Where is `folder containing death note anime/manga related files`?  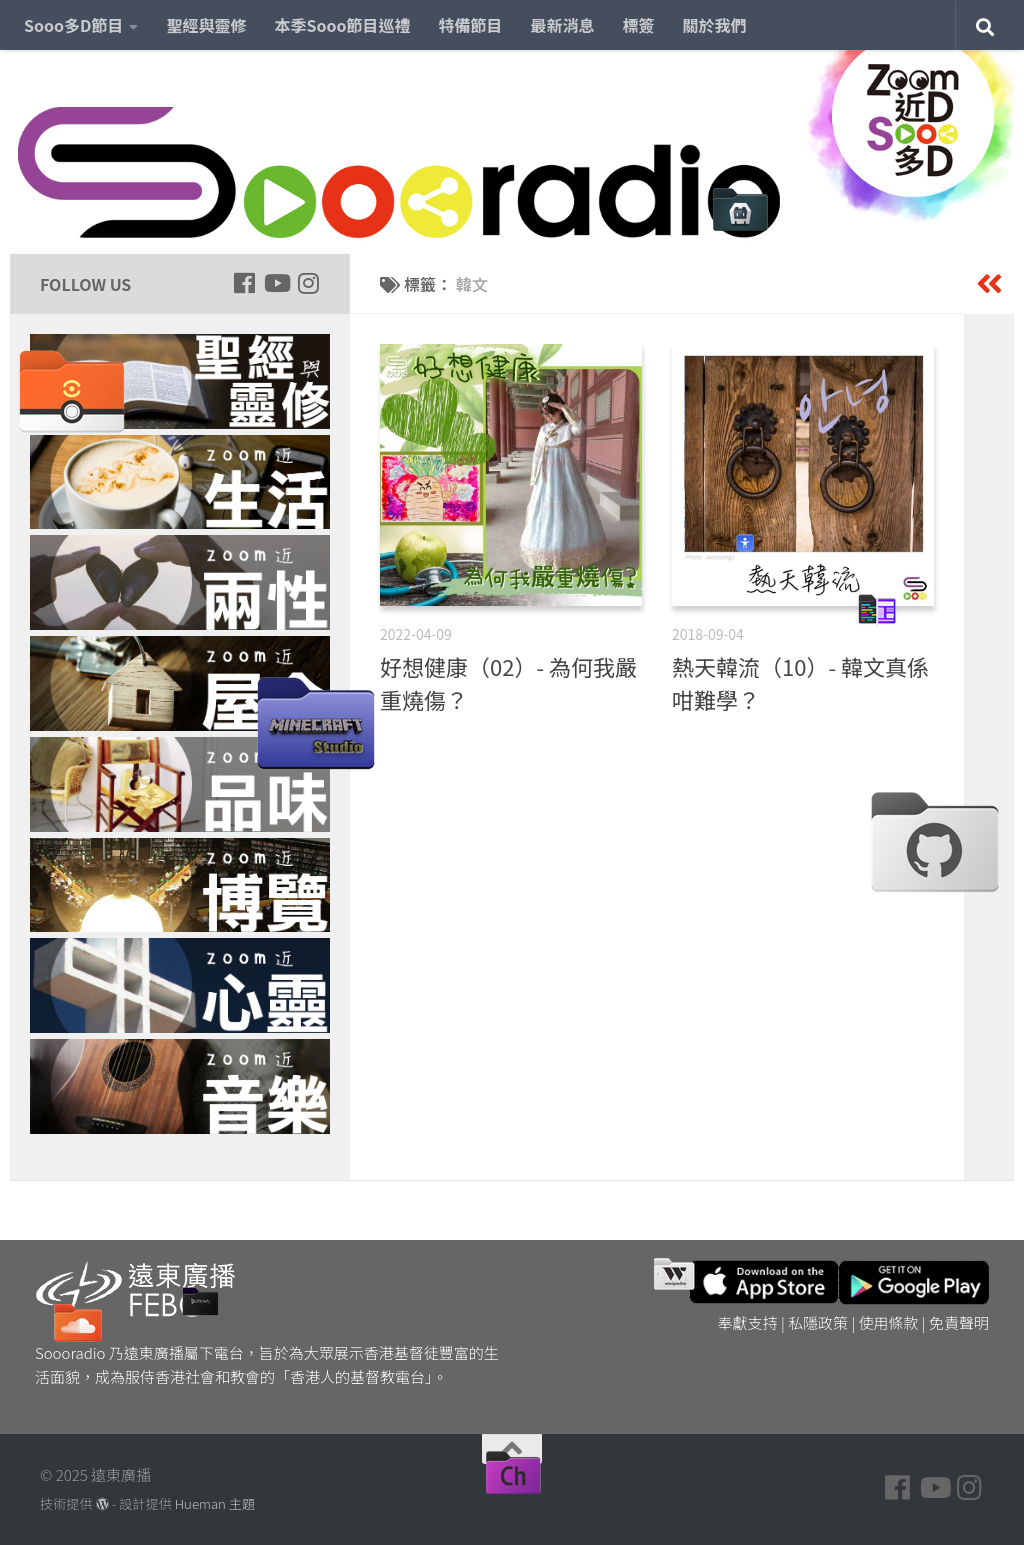 folder containing death note anime/manga related files is located at coordinates (200, 1302).